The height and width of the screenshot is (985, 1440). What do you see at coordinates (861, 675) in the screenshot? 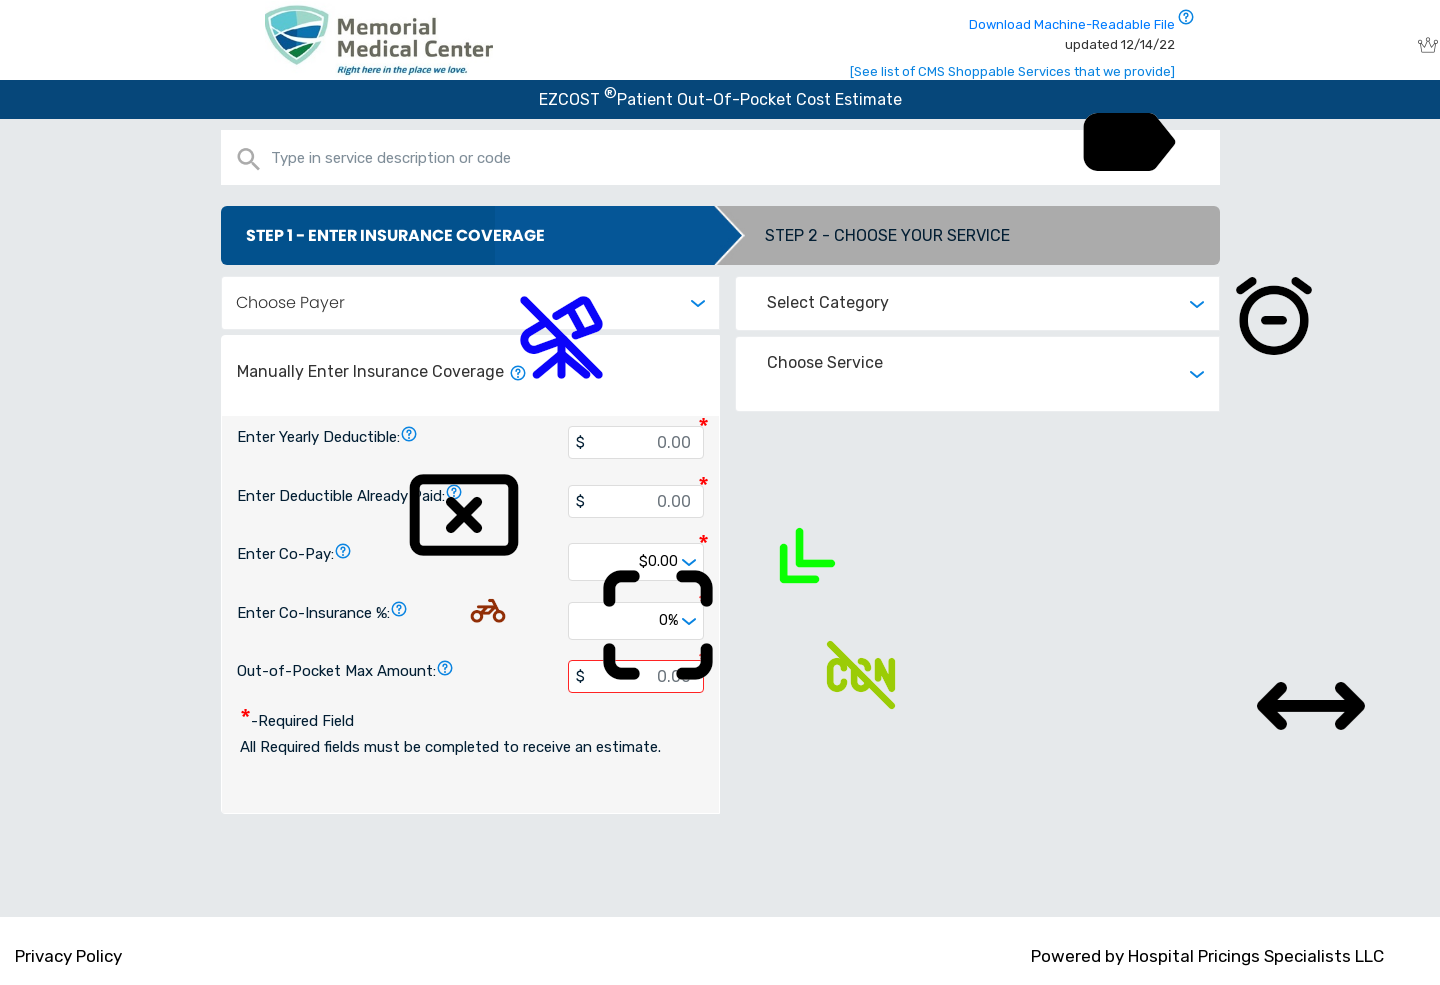
I see `http connection disabled or unavailable` at bounding box center [861, 675].